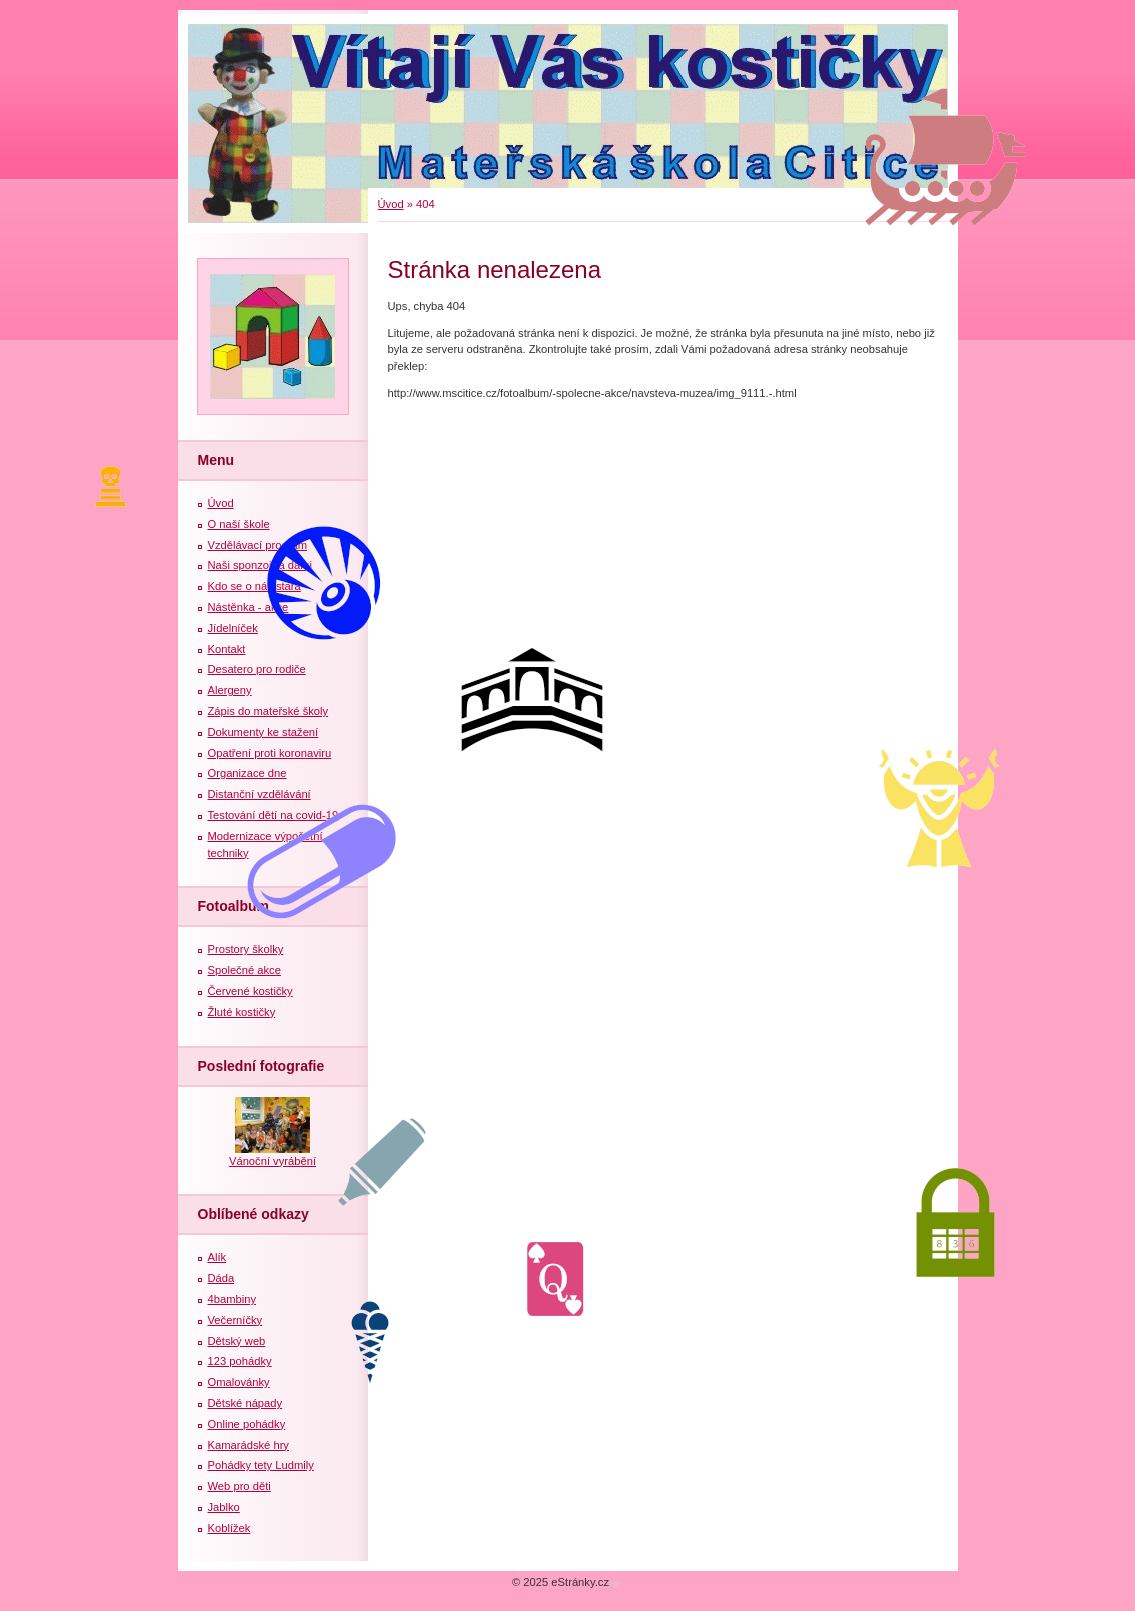  Describe the element at coordinates (321, 864) in the screenshot. I see `access medication reminders or health tracking` at that location.